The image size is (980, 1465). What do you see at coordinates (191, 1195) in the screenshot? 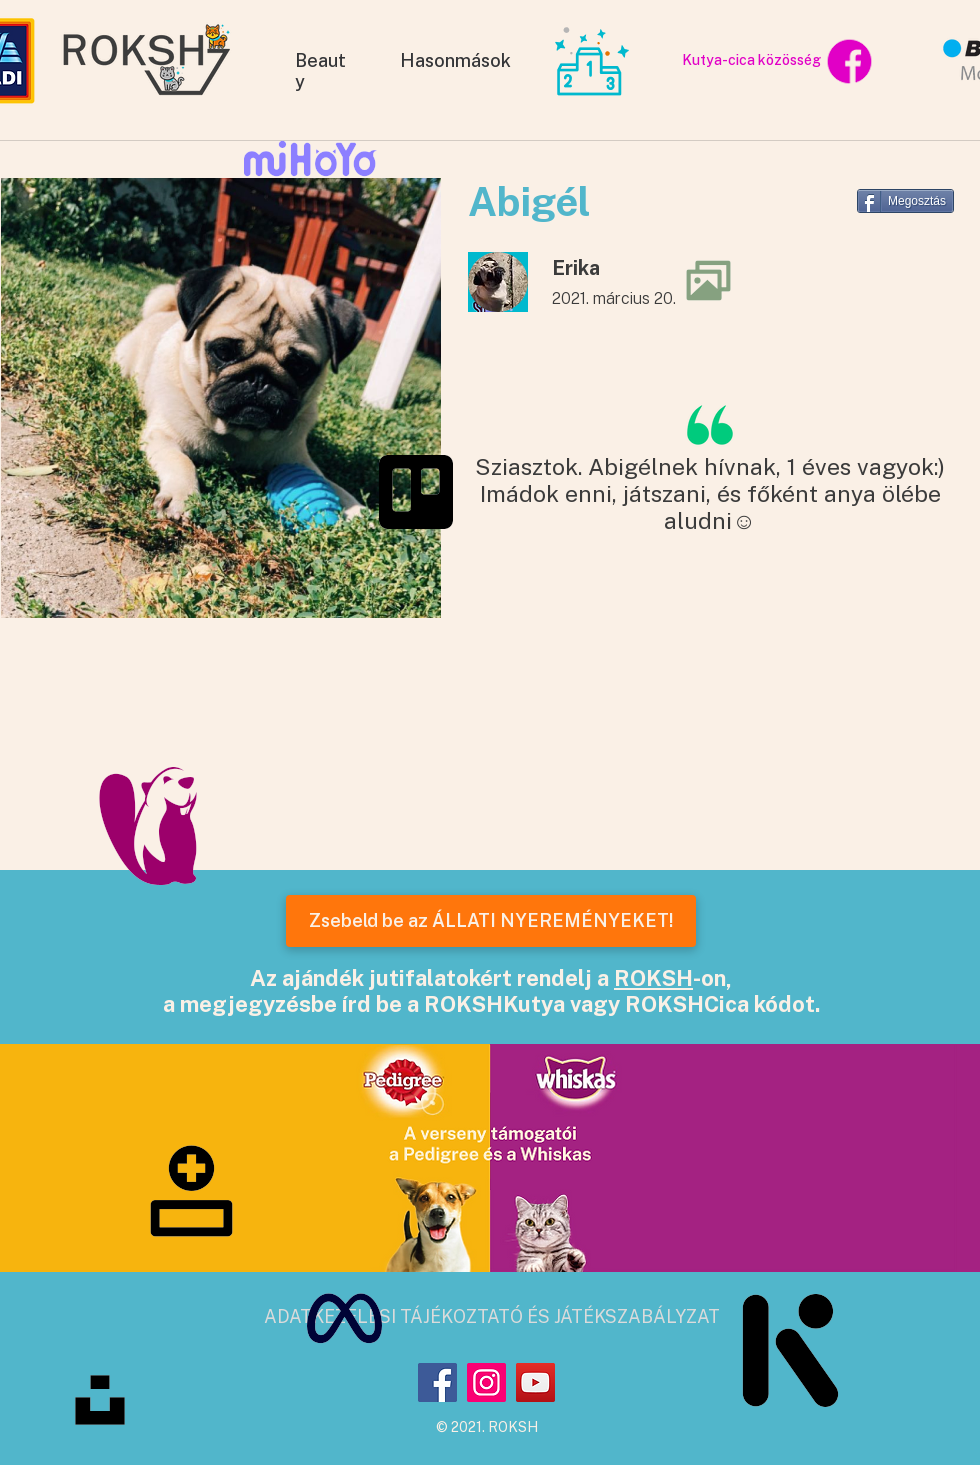
I see `insert a new row above the current selection` at bounding box center [191, 1195].